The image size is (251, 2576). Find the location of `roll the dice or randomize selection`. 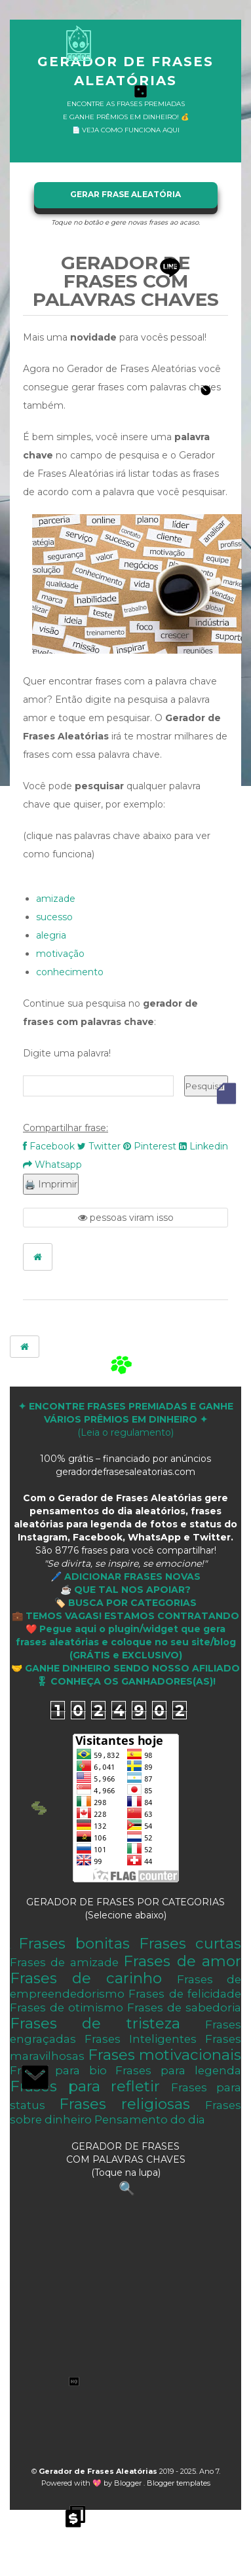

roll the dice or randomize selection is located at coordinates (140, 91).